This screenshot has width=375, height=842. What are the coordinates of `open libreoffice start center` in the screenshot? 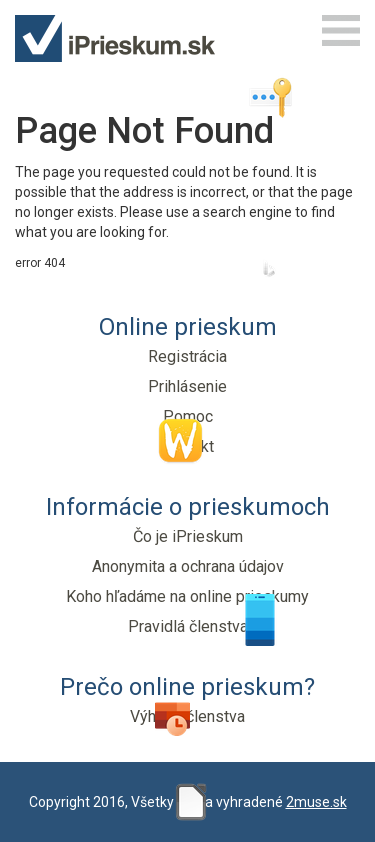 It's located at (191, 802).